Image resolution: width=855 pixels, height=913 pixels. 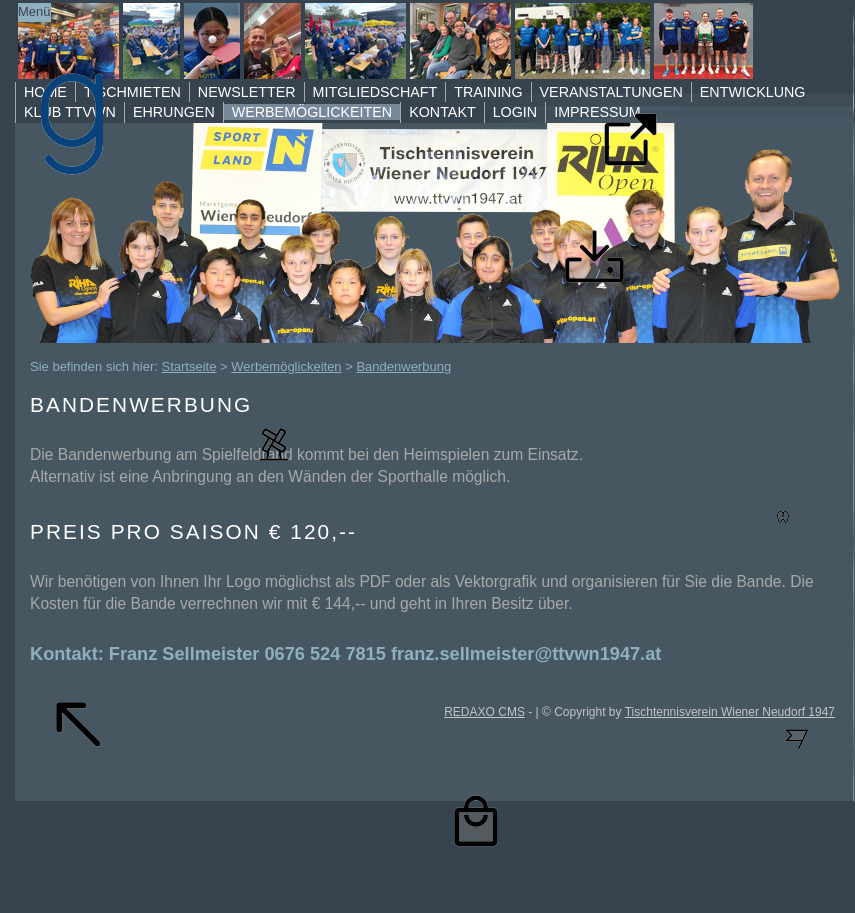 I want to click on access shopping or retail features, so click(x=476, y=822).